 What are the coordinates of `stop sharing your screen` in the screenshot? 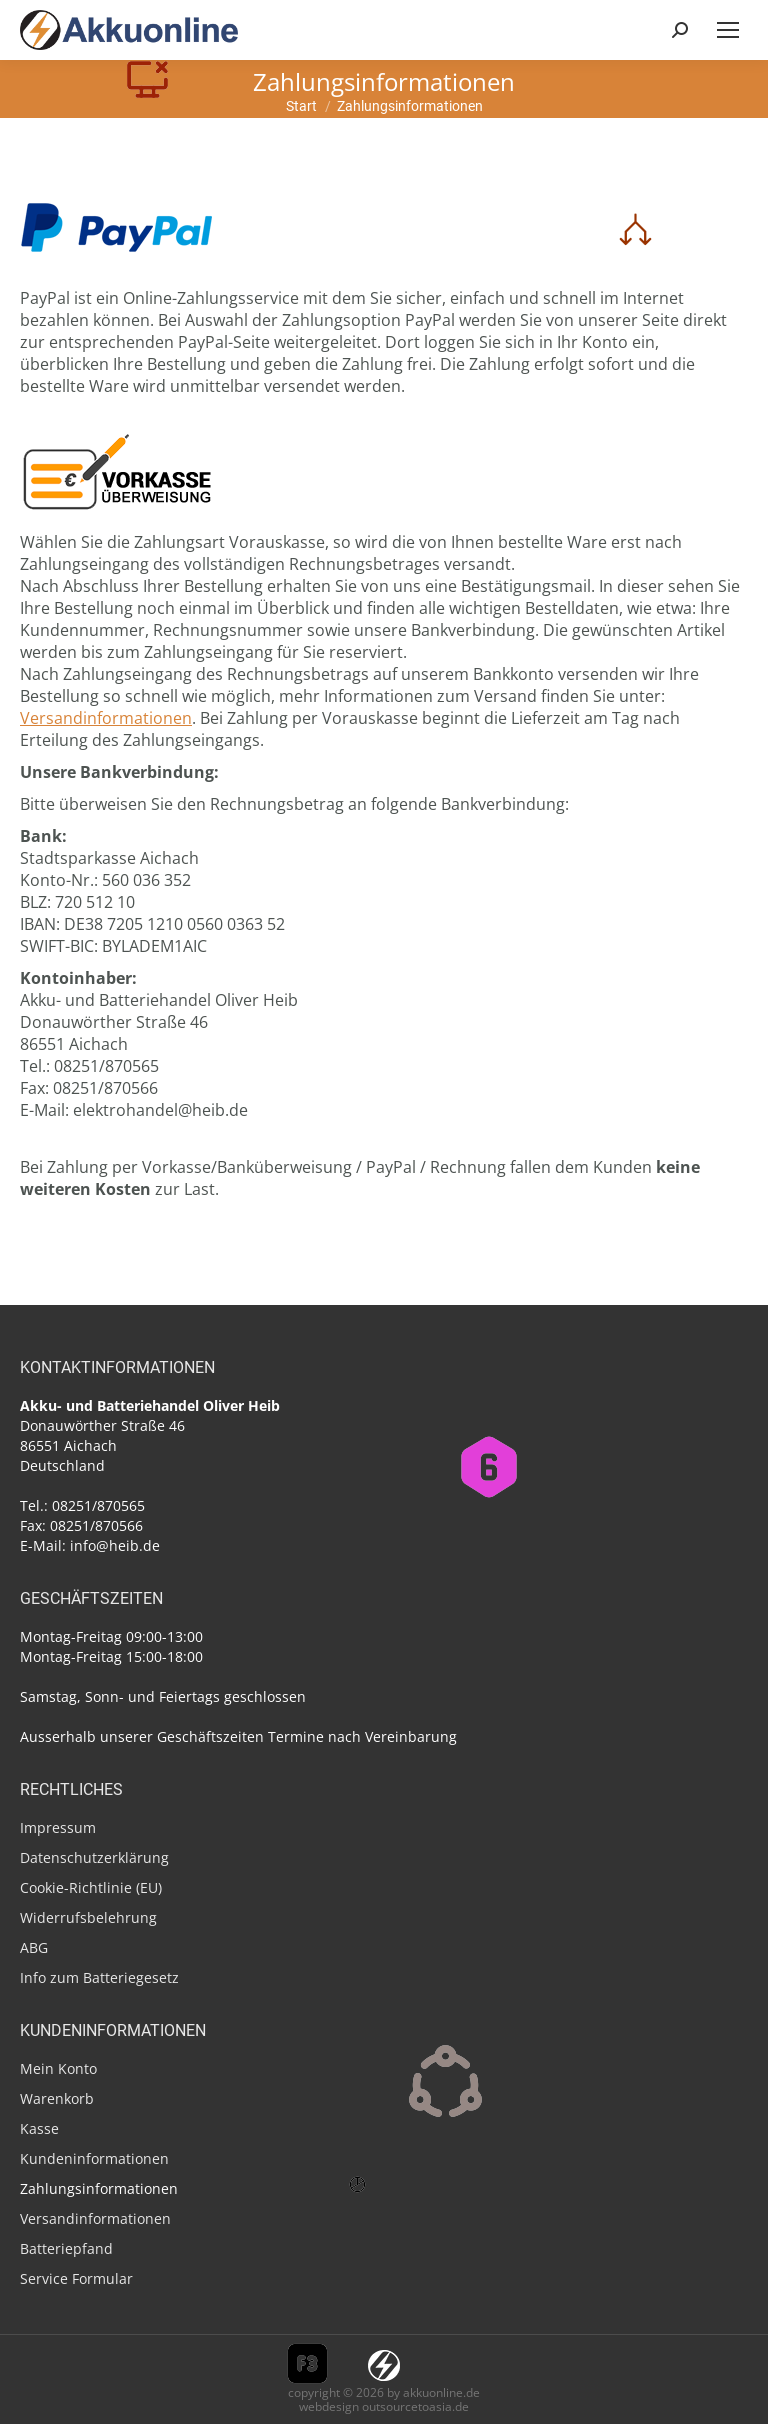 It's located at (147, 79).